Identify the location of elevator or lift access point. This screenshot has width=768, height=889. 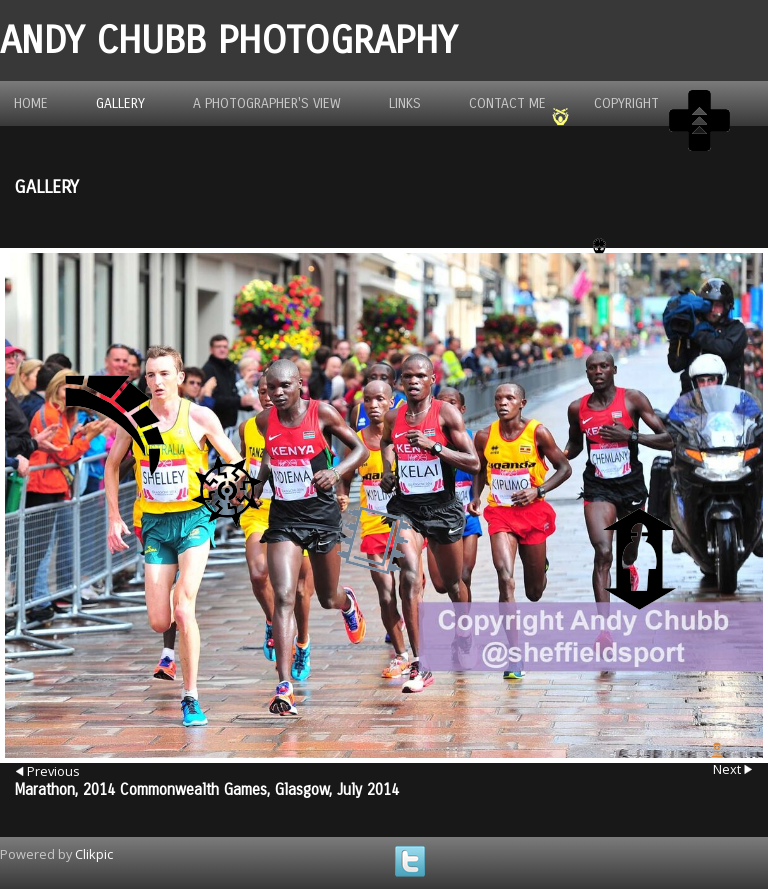
(639, 558).